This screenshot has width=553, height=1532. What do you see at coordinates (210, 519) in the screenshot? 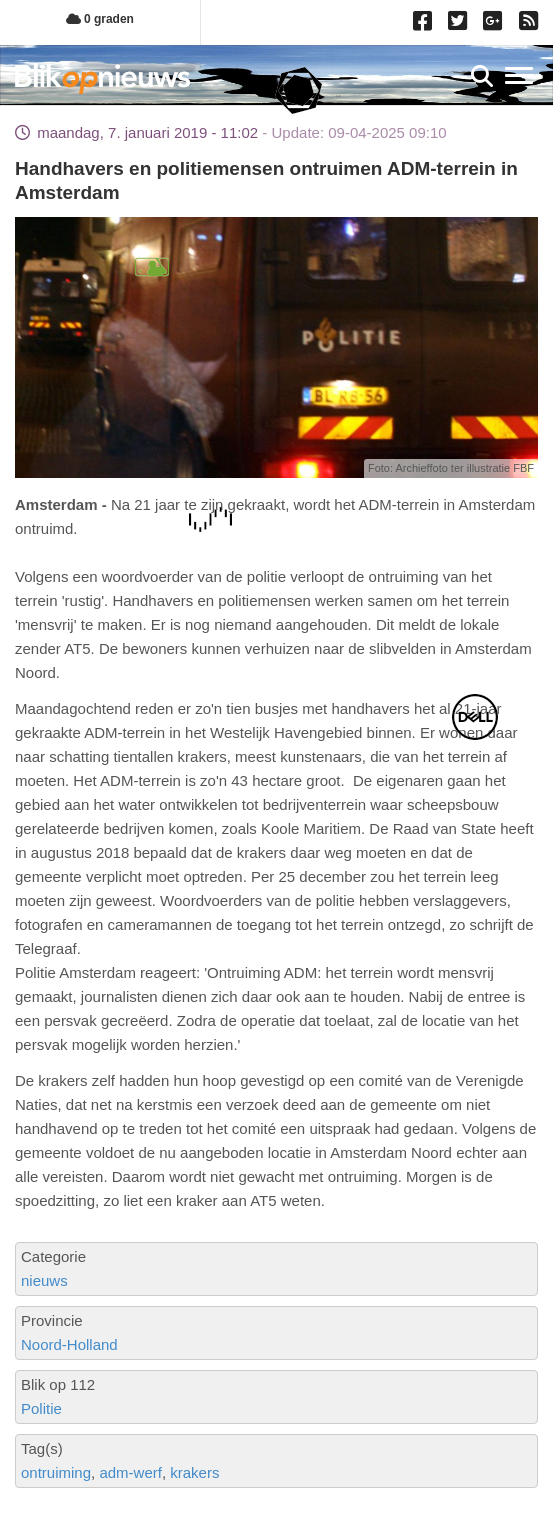
I see `unraid server management application` at bounding box center [210, 519].